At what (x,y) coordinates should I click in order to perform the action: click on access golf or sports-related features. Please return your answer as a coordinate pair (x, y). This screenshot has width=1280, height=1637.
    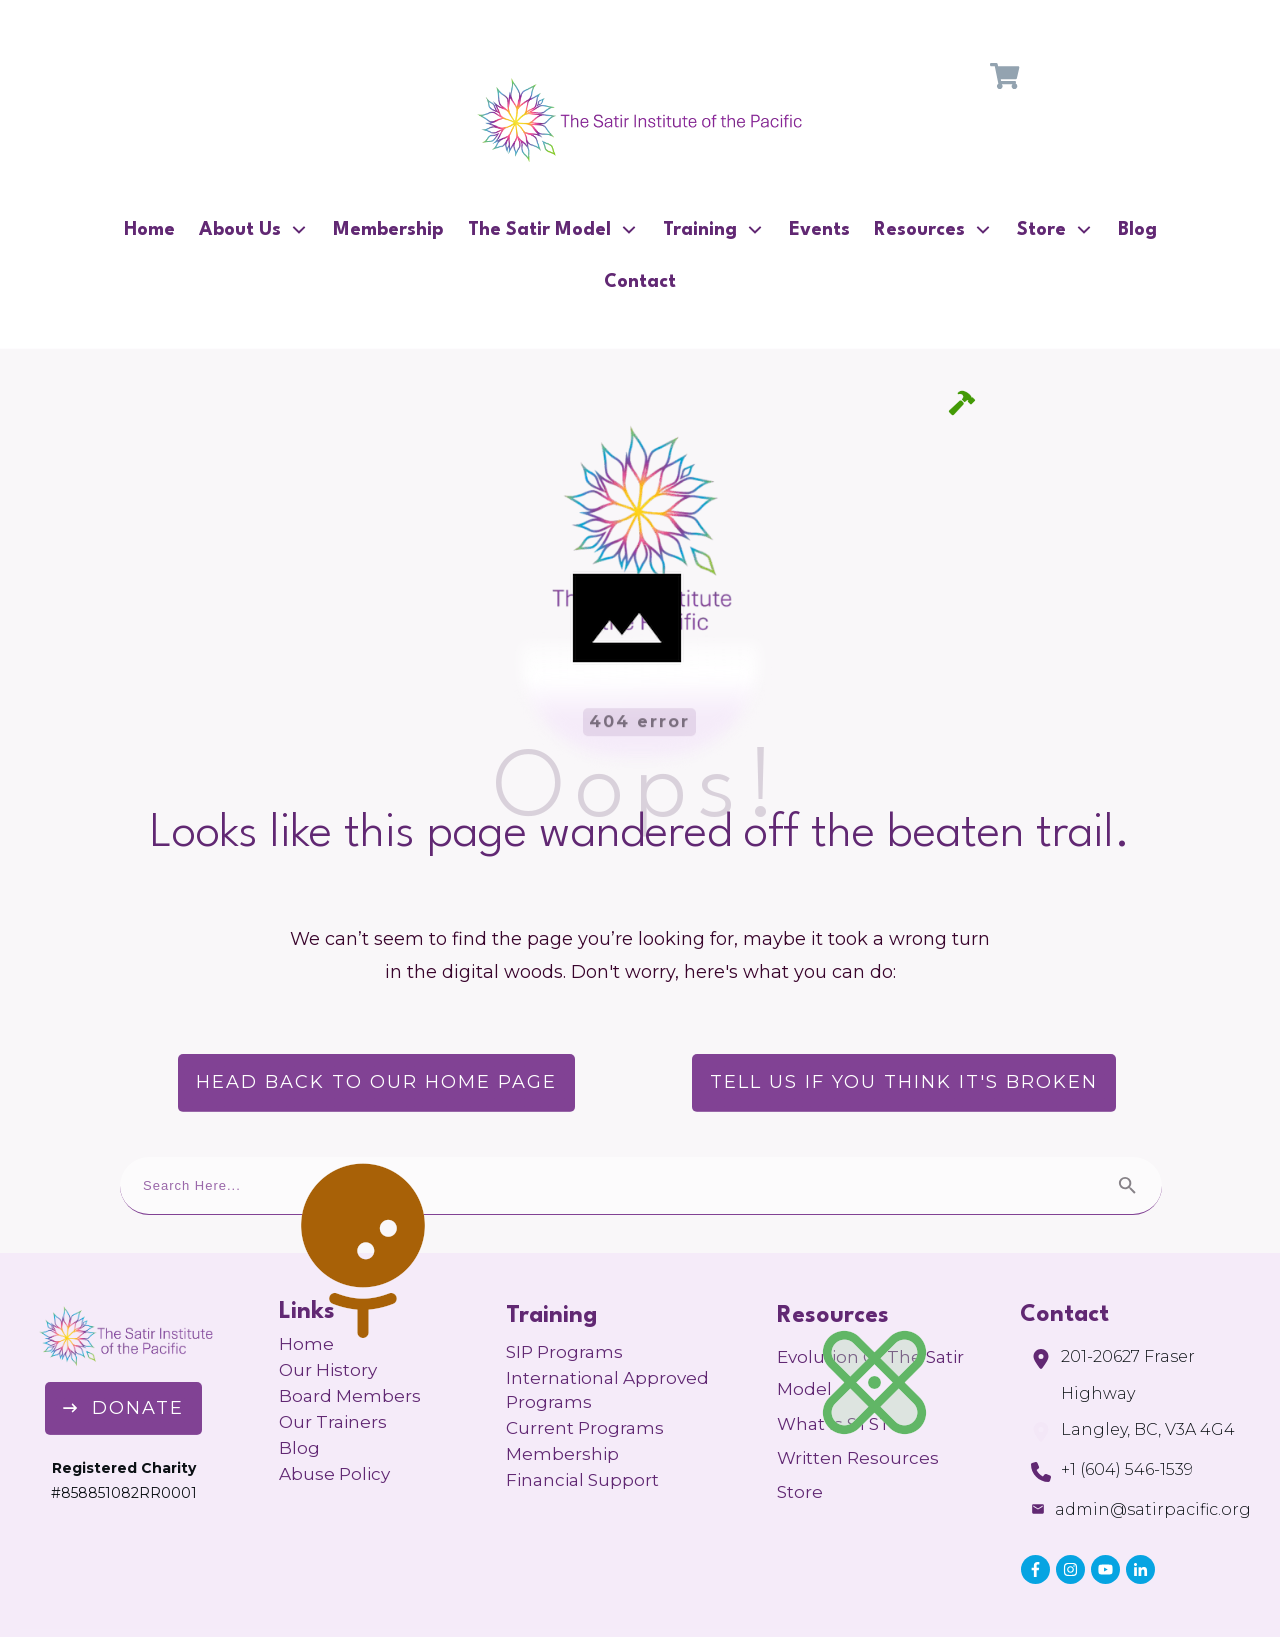
    Looking at the image, I should click on (363, 1248).